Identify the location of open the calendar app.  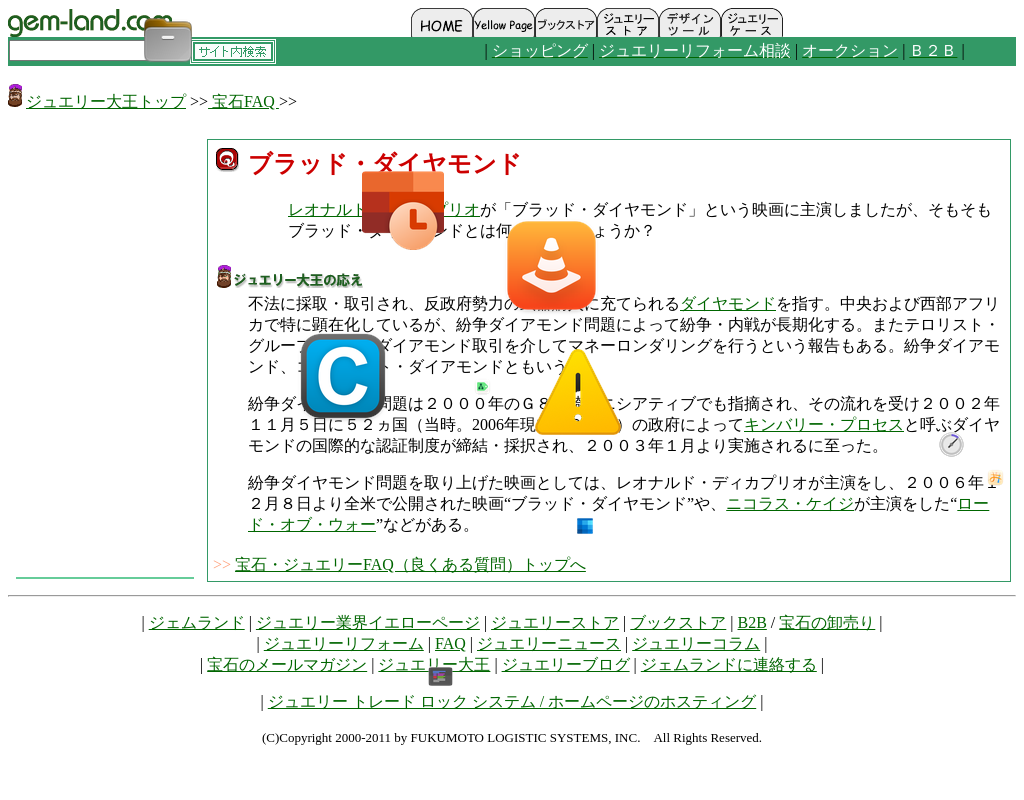
(585, 526).